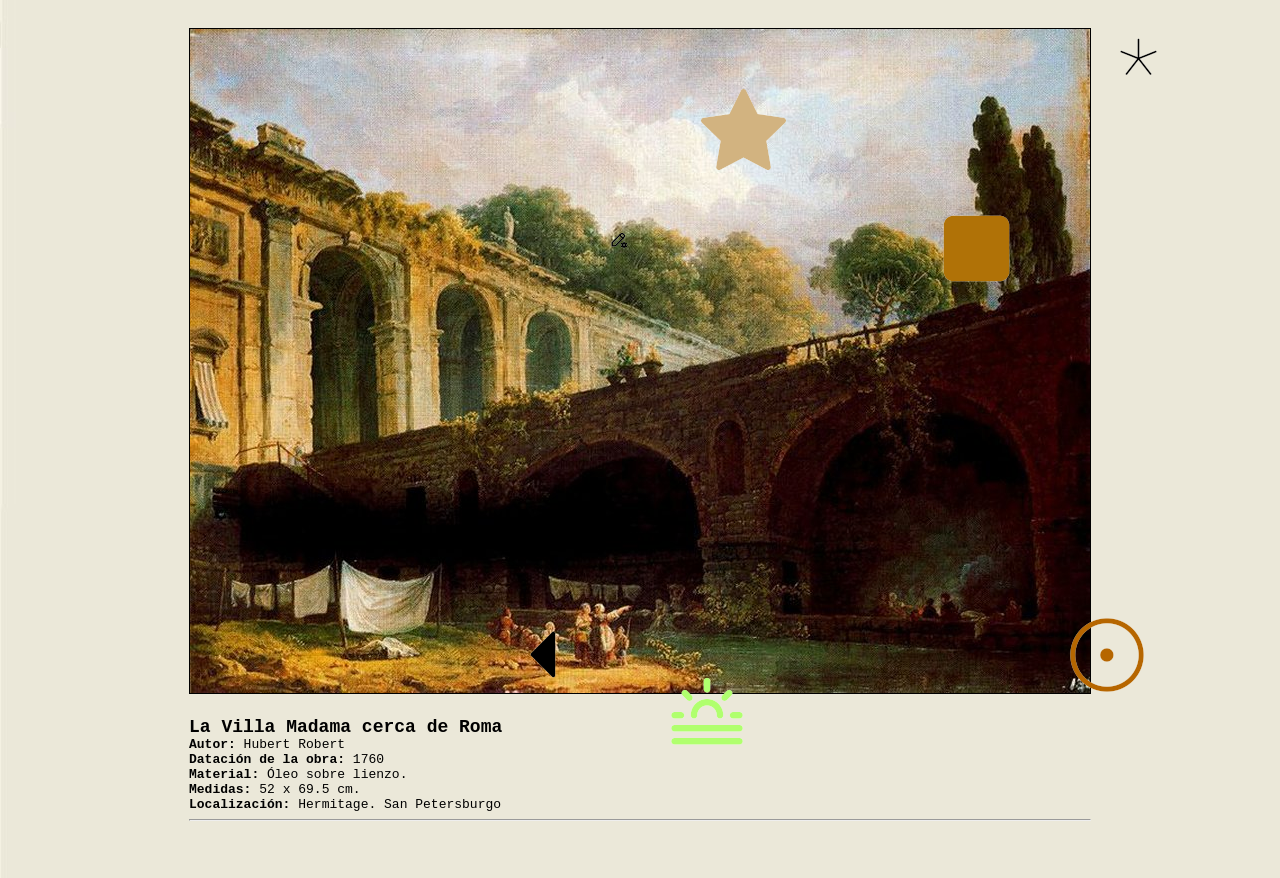 This screenshot has width=1280, height=878. I want to click on stop or halt media playback, so click(976, 248).